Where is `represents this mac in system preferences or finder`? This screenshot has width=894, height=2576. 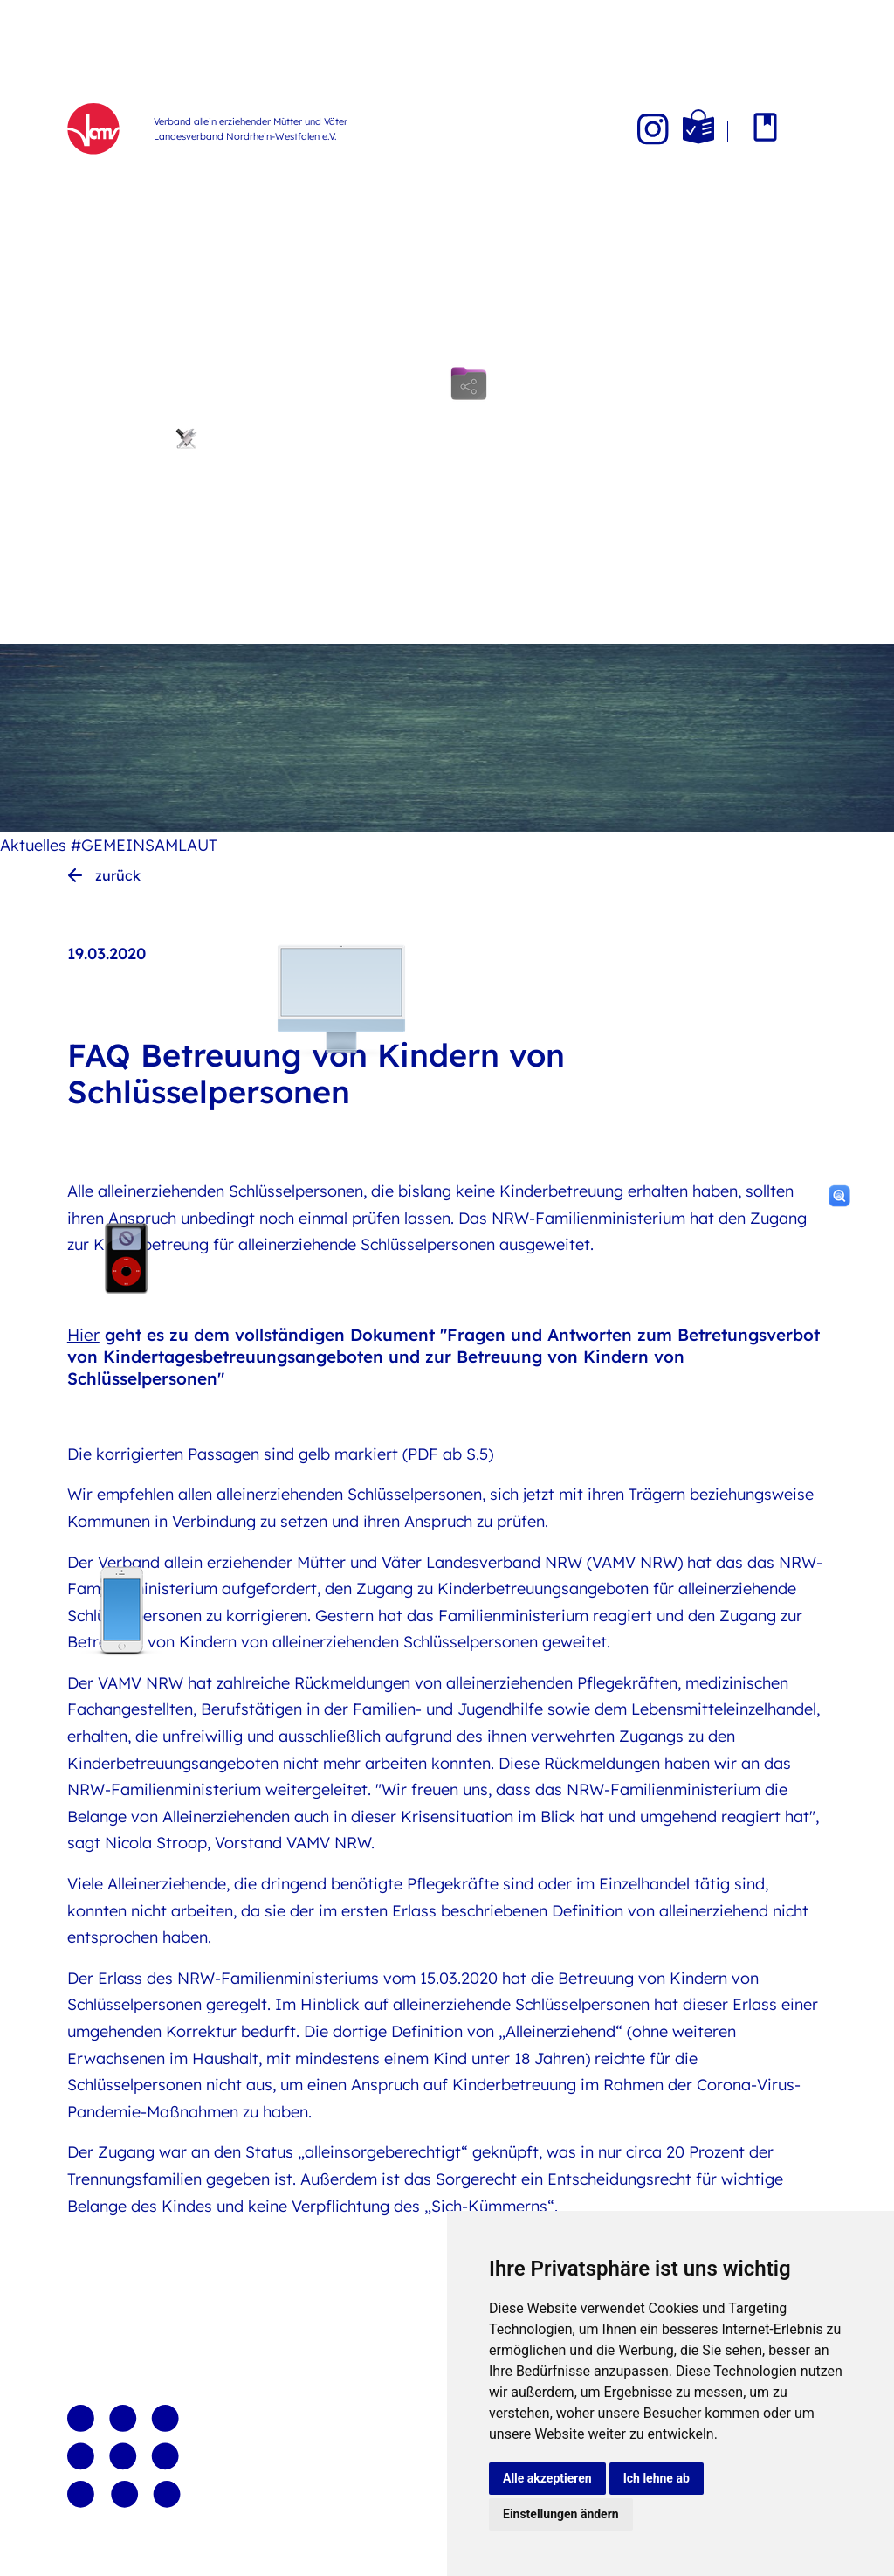 represents this mac in system preferences or finder is located at coordinates (341, 997).